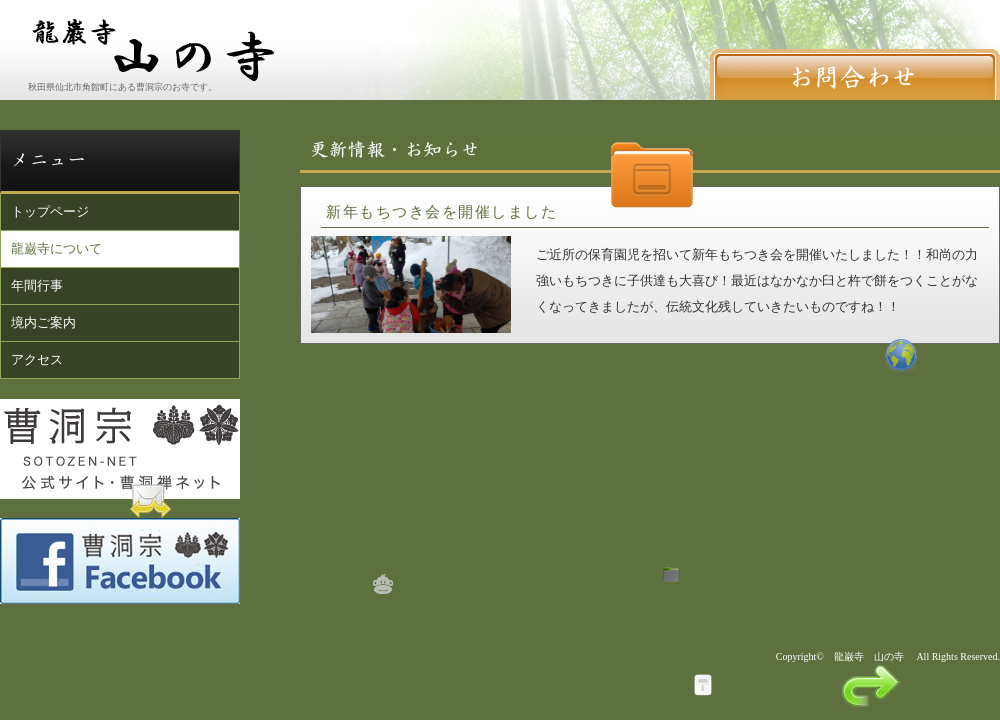 This screenshot has width=1000, height=720. I want to click on open a theme configuration file, so click(703, 685).